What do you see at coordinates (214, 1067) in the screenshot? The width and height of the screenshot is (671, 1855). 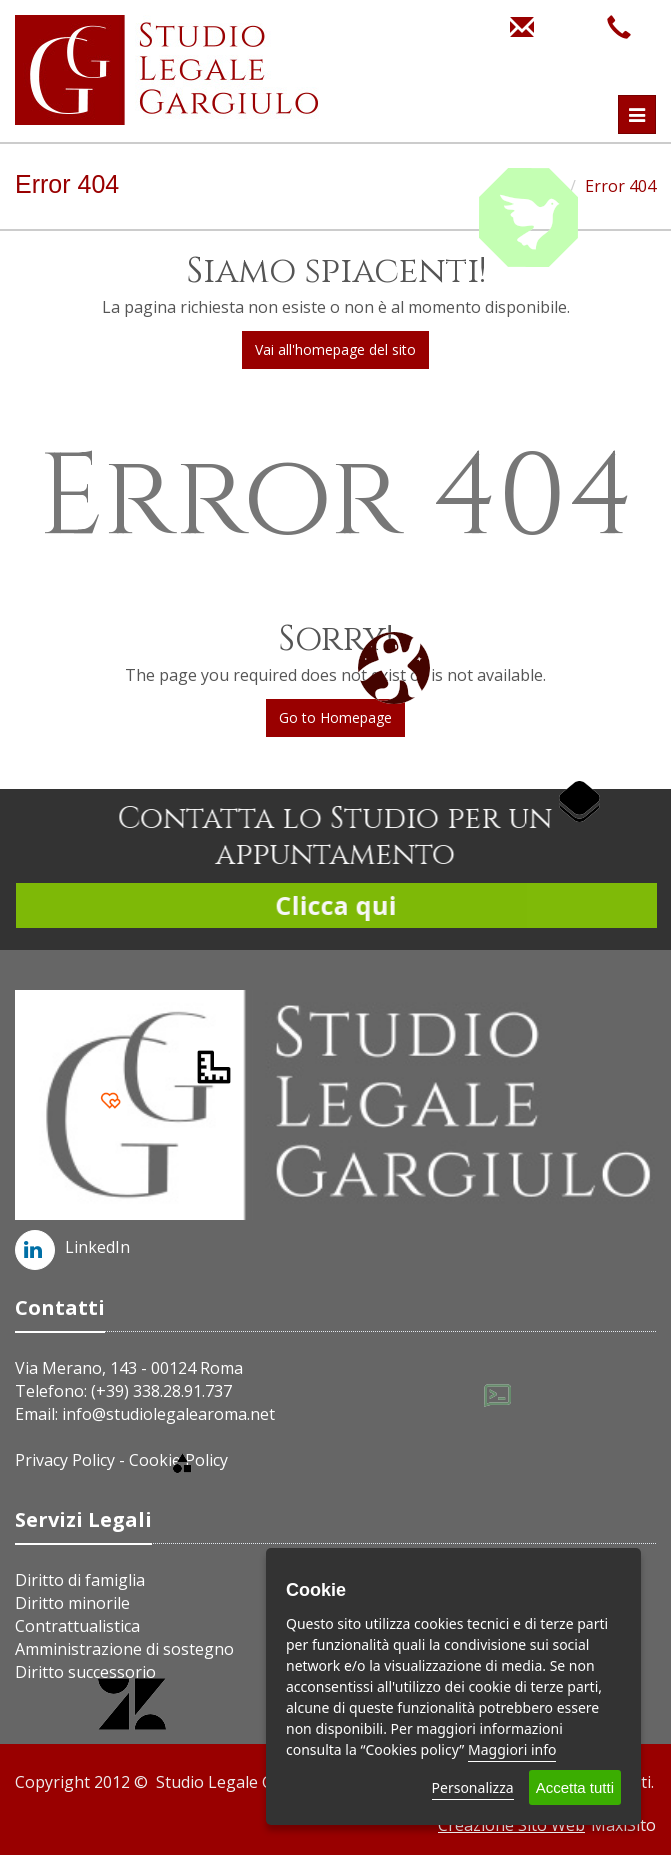 I see `access measurement or ruler tool` at bounding box center [214, 1067].